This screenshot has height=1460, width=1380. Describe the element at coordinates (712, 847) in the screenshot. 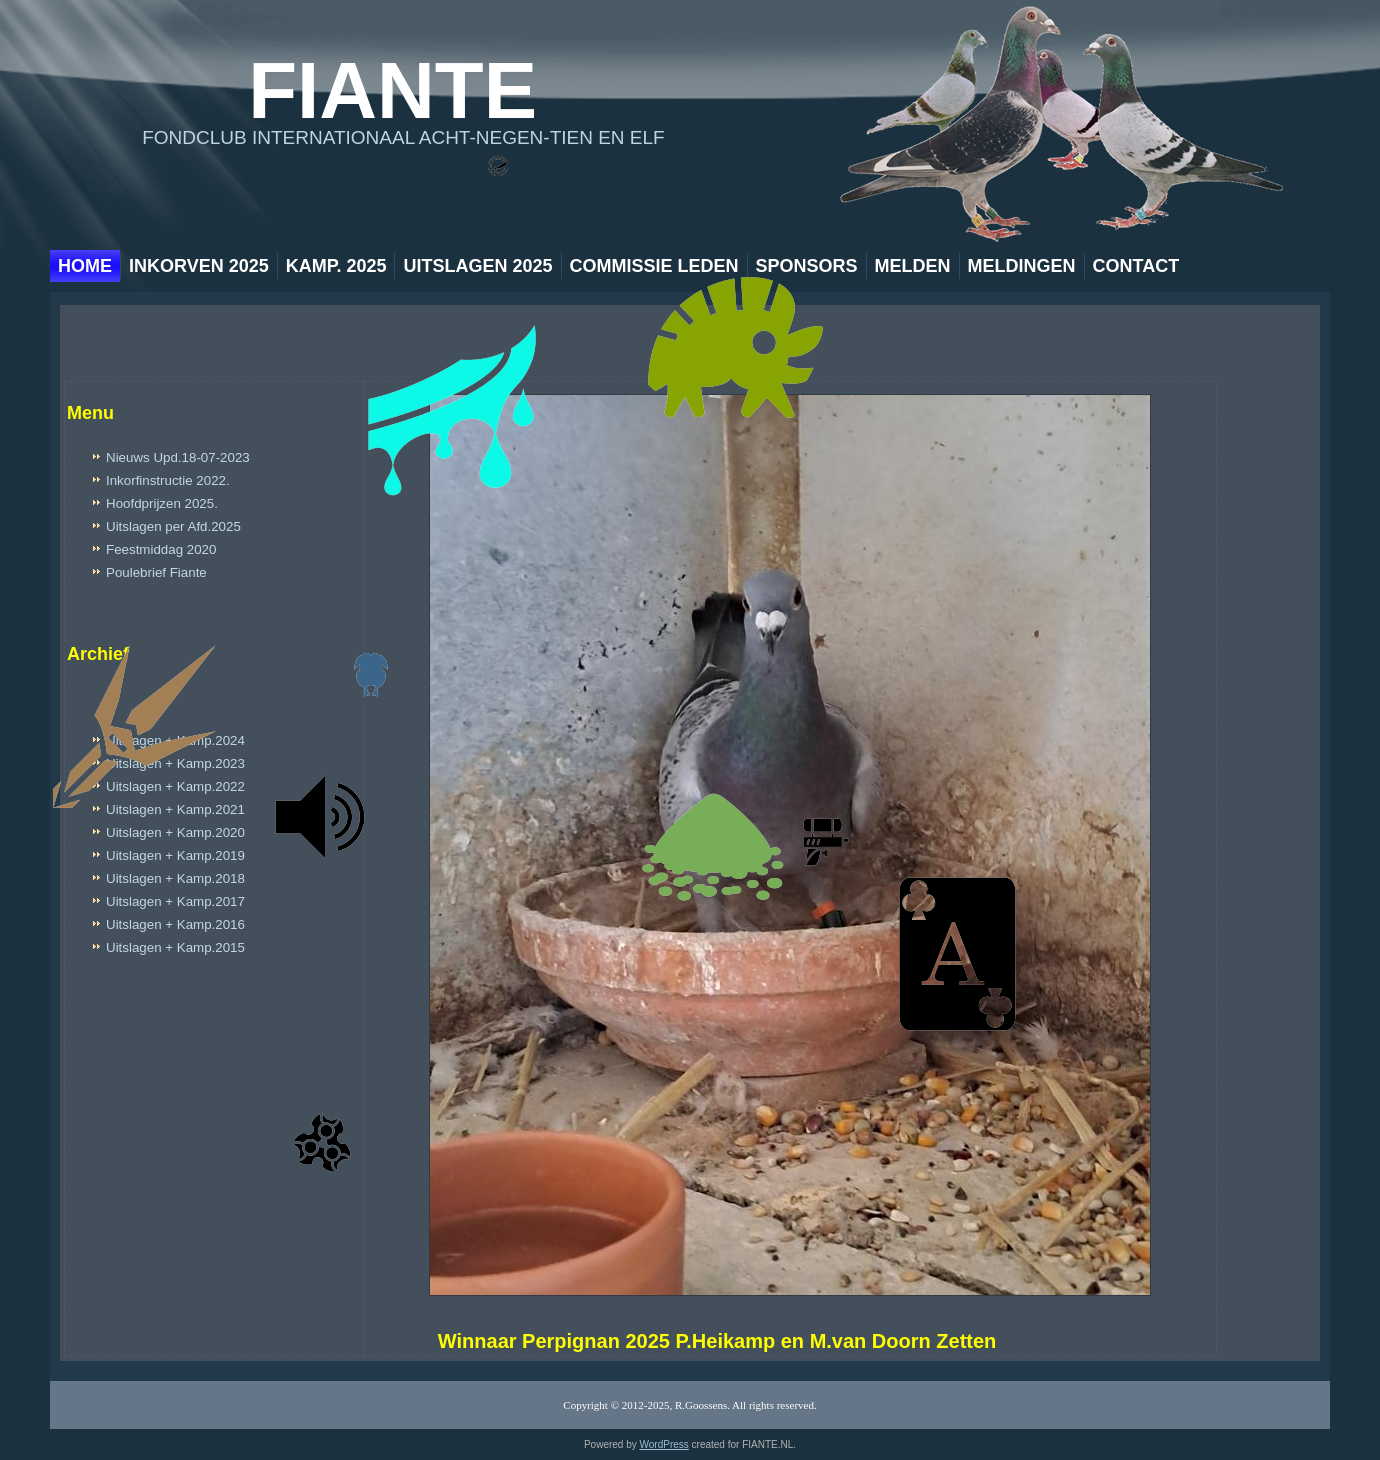

I see `indicates powder or granular material in inventory` at that location.